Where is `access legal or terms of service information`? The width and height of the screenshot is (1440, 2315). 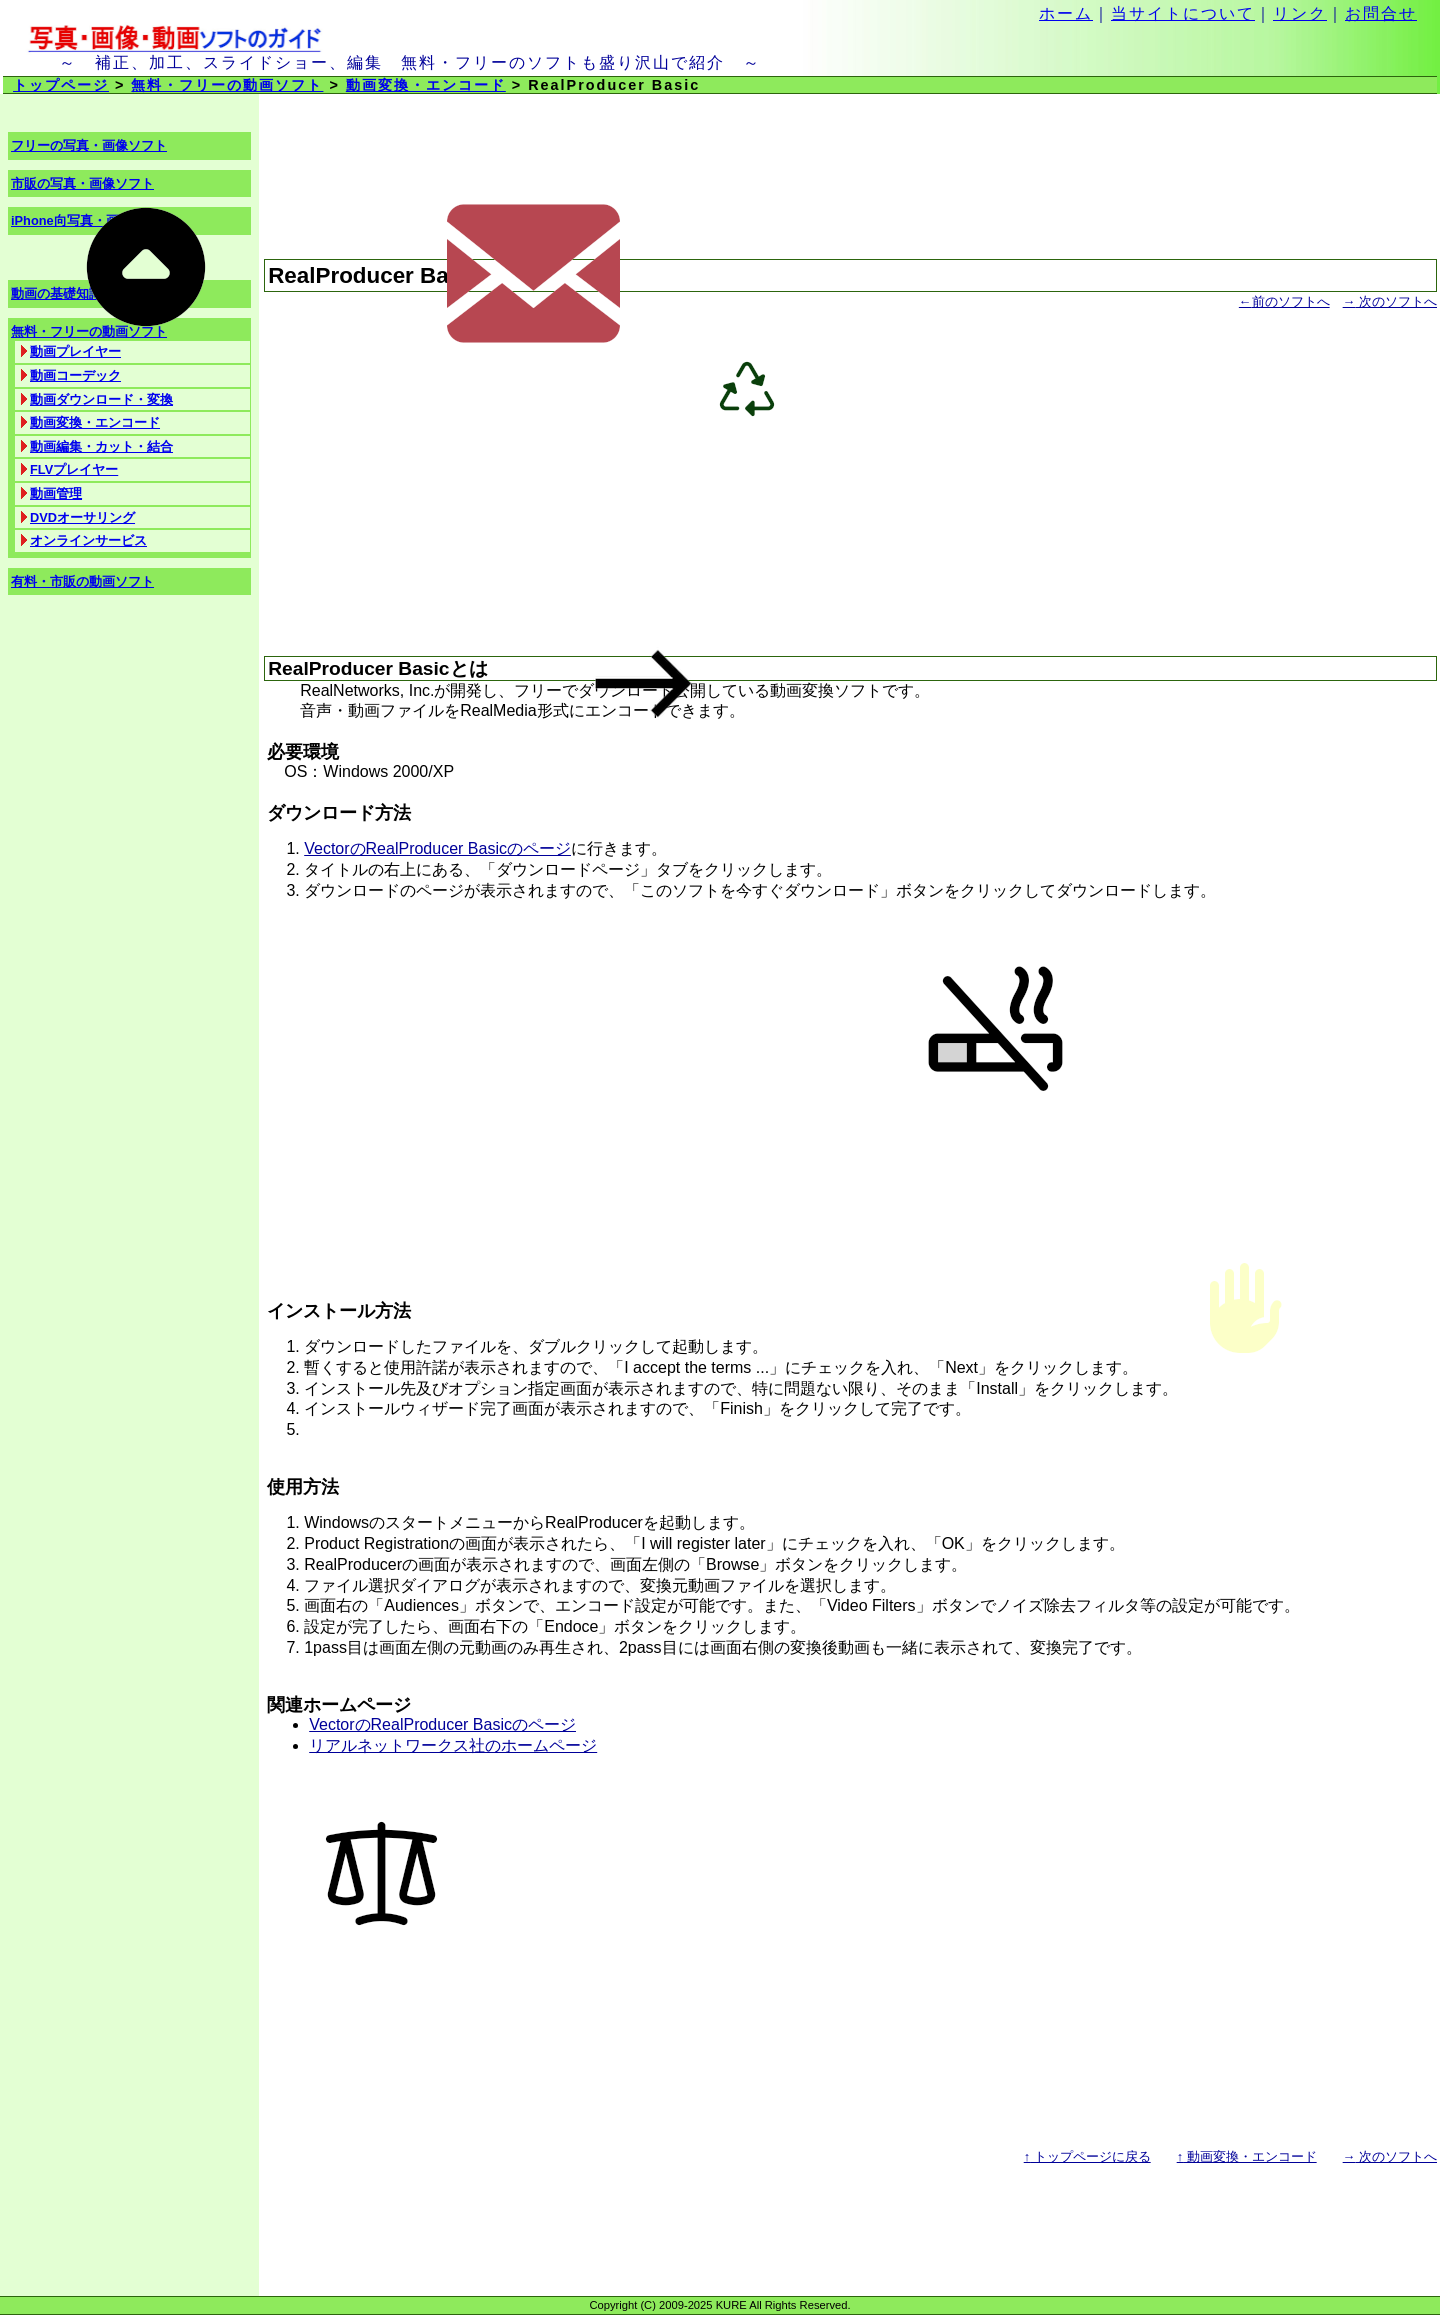
access legal or terms of service information is located at coordinates (381, 1873).